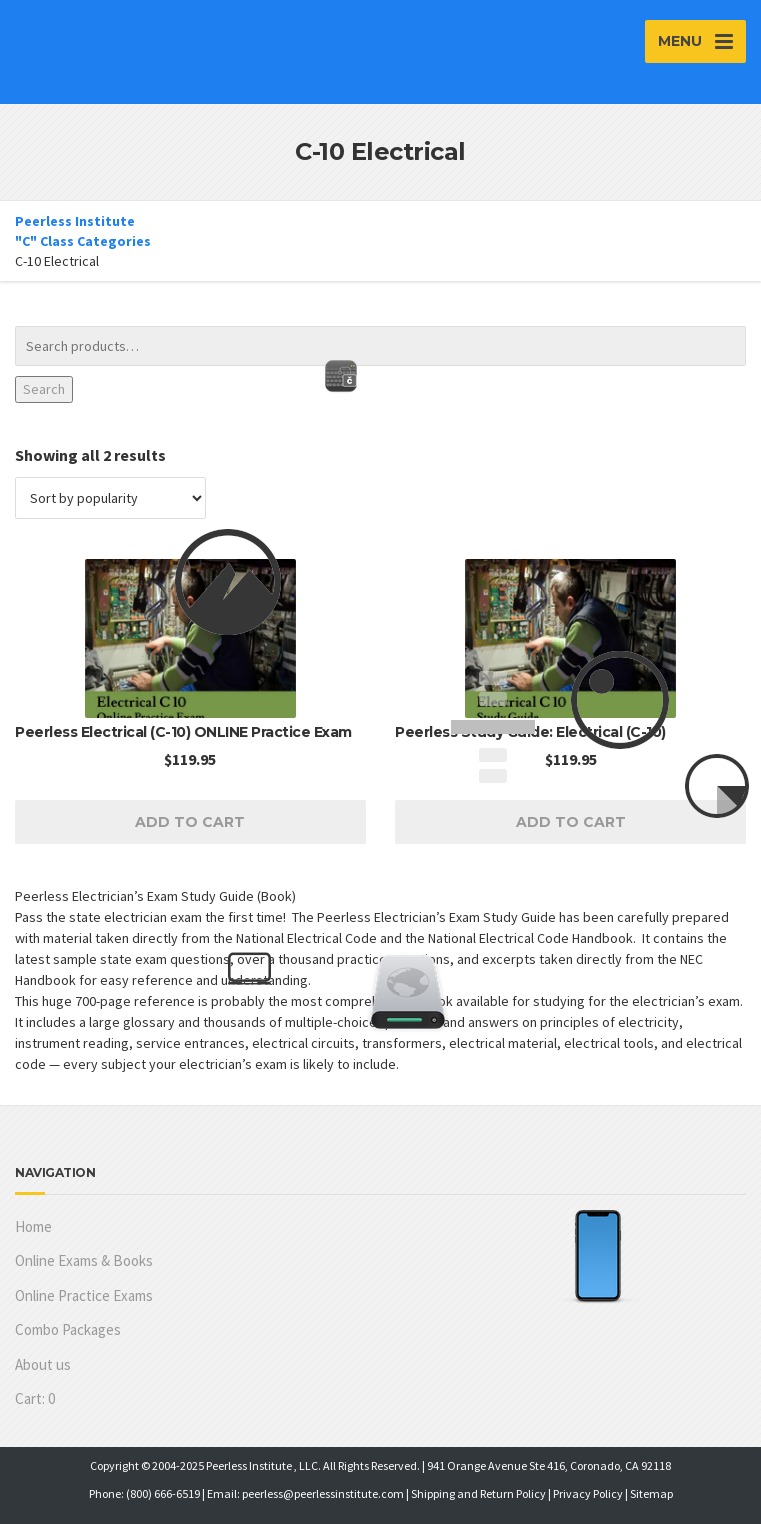  Describe the element at coordinates (620, 700) in the screenshot. I see `open clockworks or timer application` at that location.